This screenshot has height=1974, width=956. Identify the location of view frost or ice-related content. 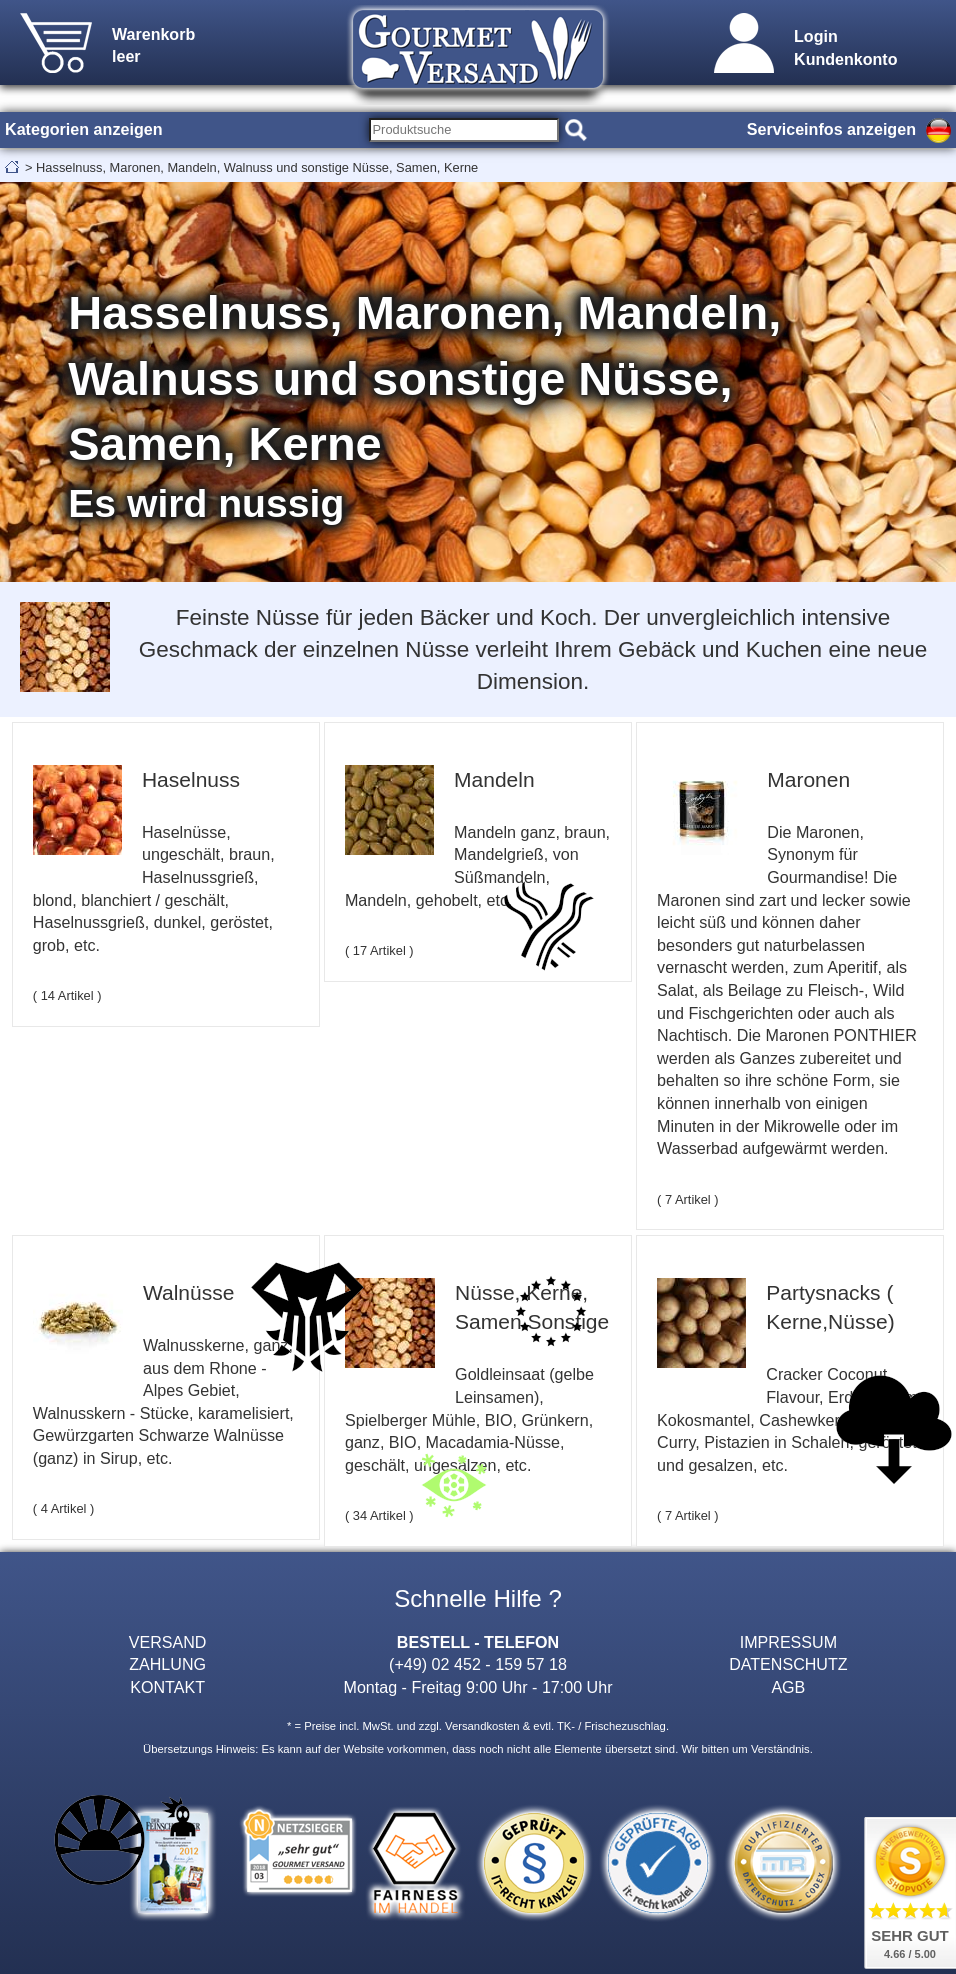
(454, 1485).